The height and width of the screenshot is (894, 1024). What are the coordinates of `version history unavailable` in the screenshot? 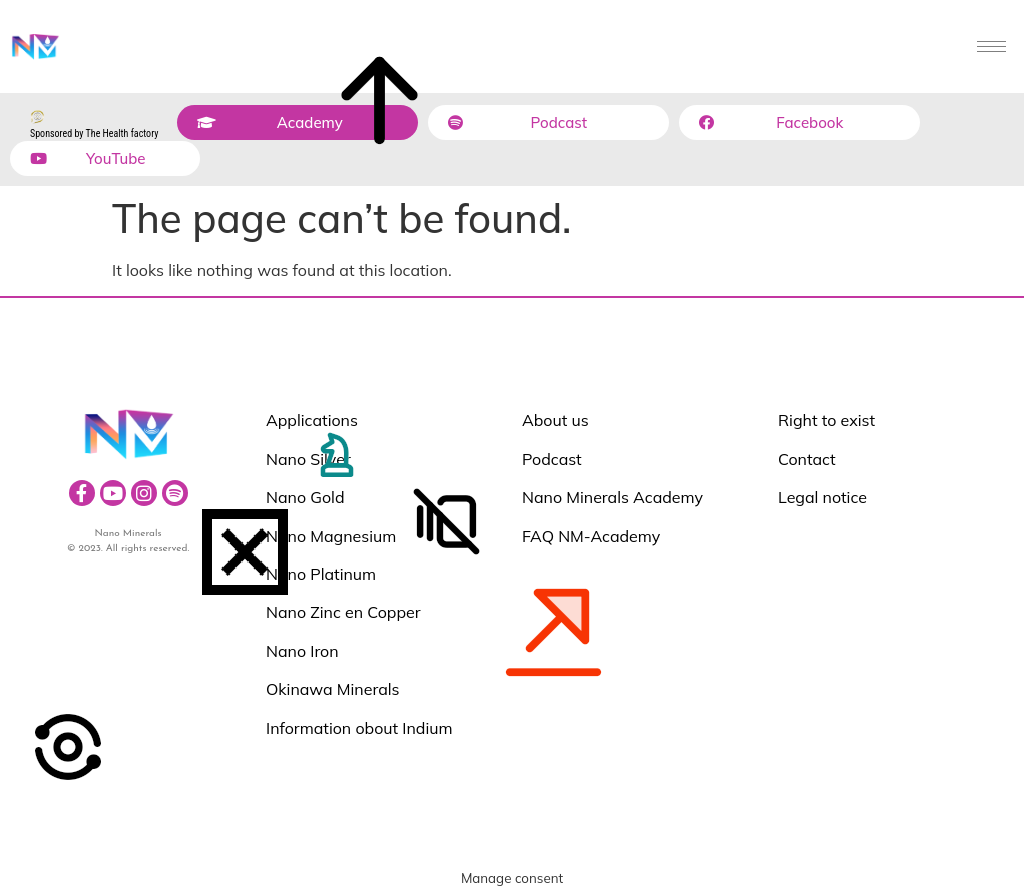 It's located at (446, 521).